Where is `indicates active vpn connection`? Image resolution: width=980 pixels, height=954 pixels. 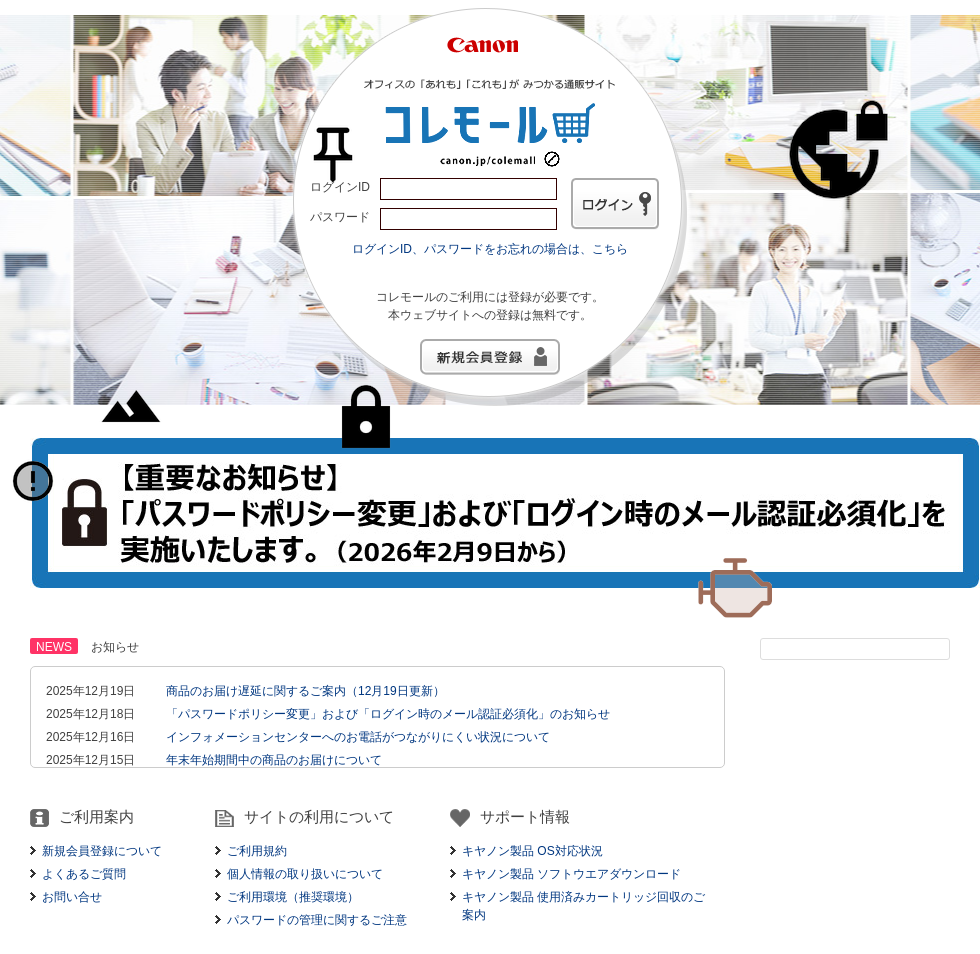
indicates active vpn connection is located at coordinates (838, 149).